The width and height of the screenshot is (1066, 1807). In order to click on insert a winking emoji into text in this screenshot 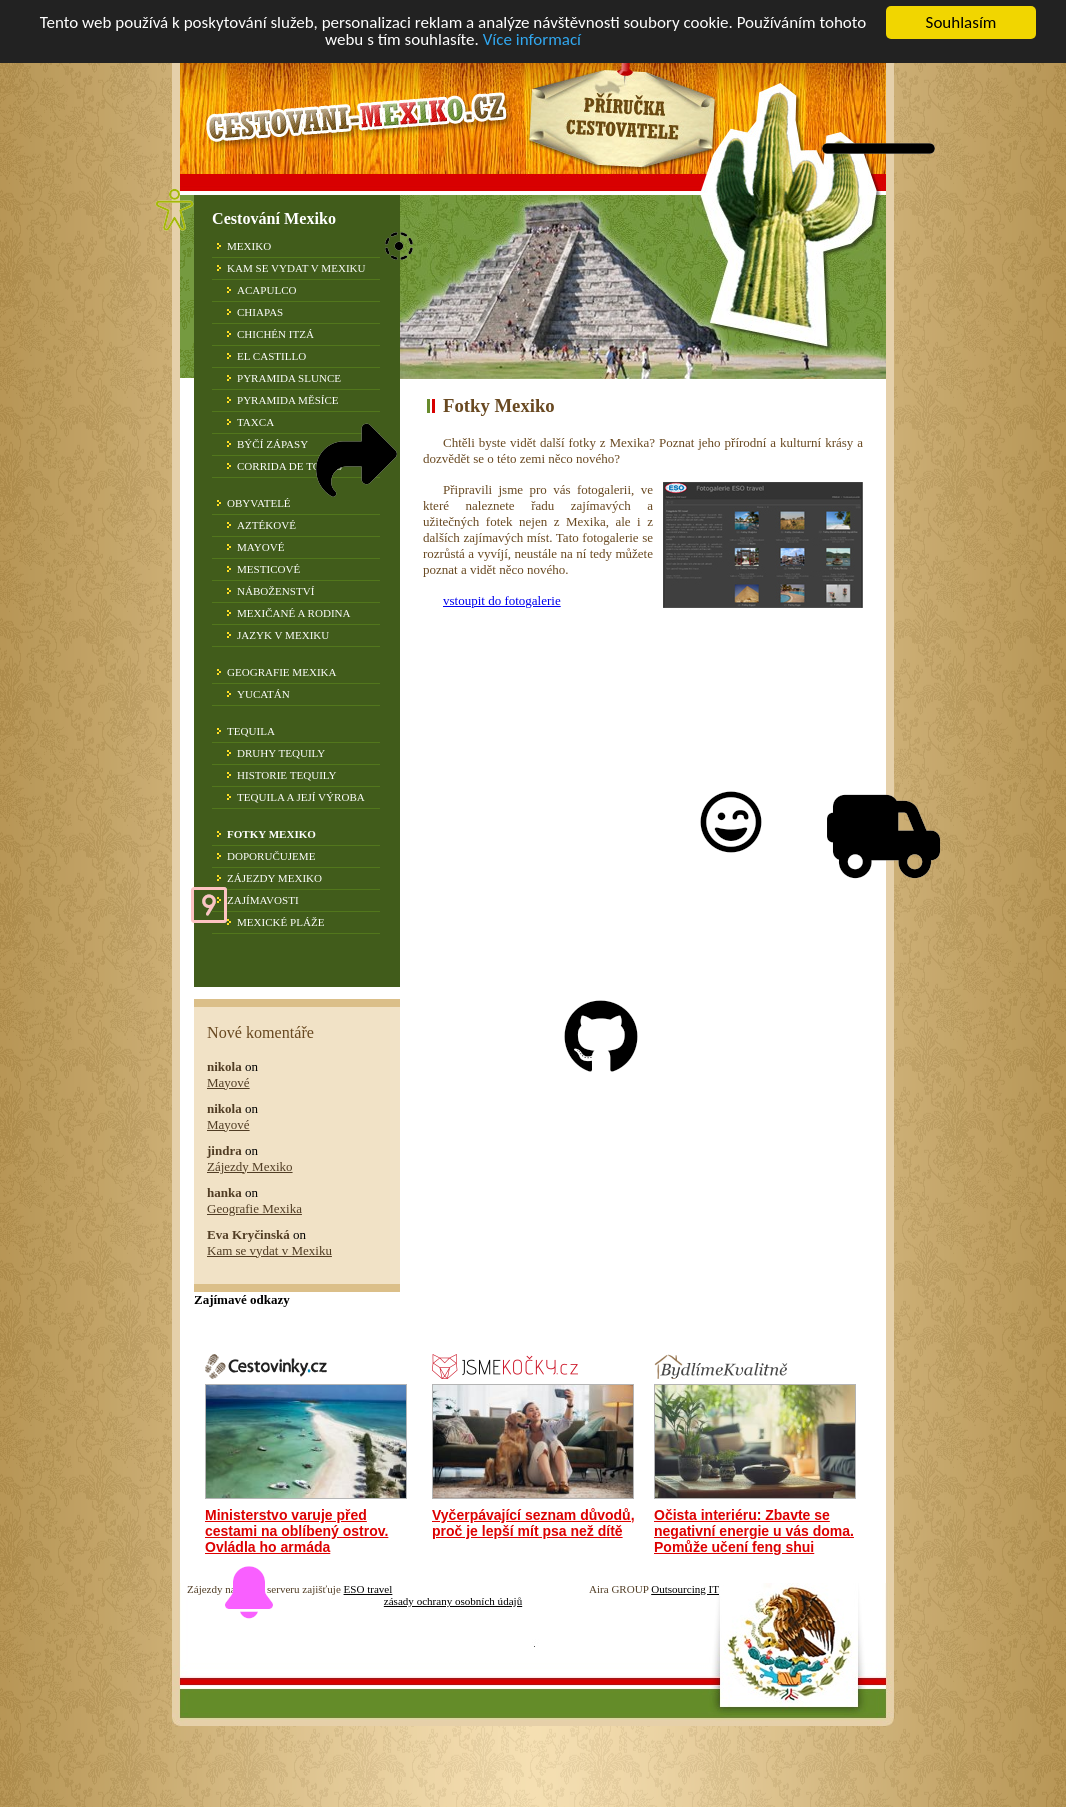, I will do `click(731, 822)`.